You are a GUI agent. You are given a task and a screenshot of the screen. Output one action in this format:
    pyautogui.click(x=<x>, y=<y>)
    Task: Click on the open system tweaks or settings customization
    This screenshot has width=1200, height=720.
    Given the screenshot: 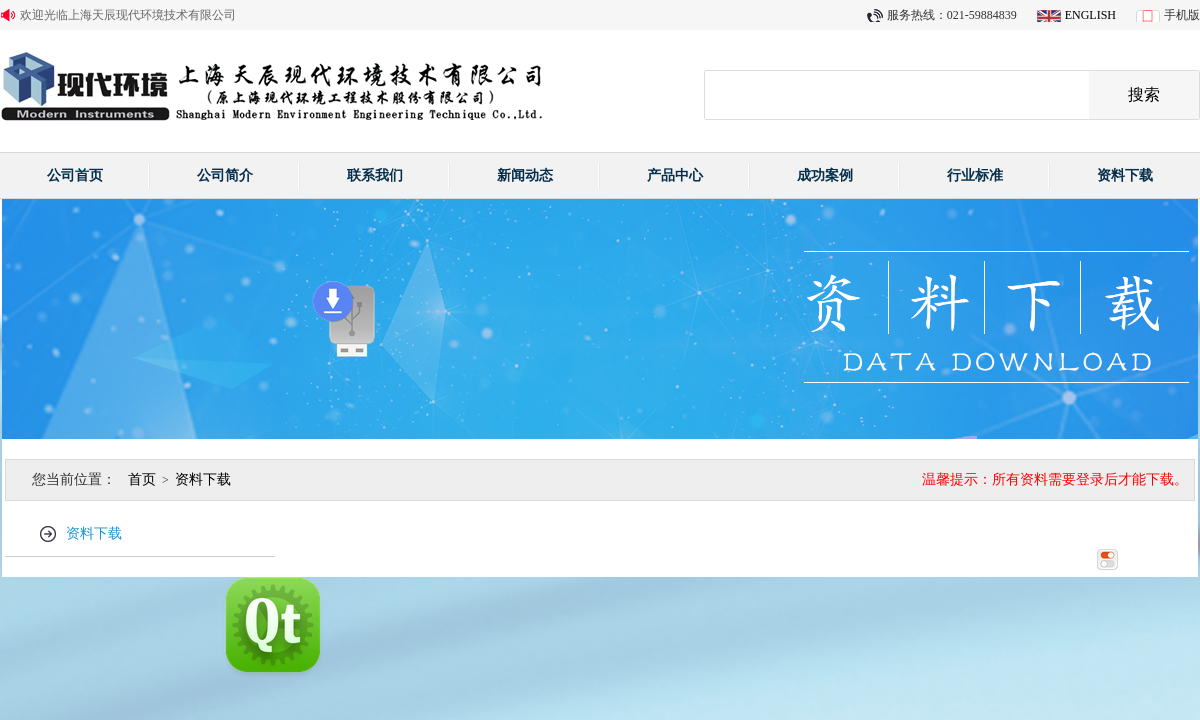 What is the action you would take?
    pyautogui.click(x=1107, y=559)
    